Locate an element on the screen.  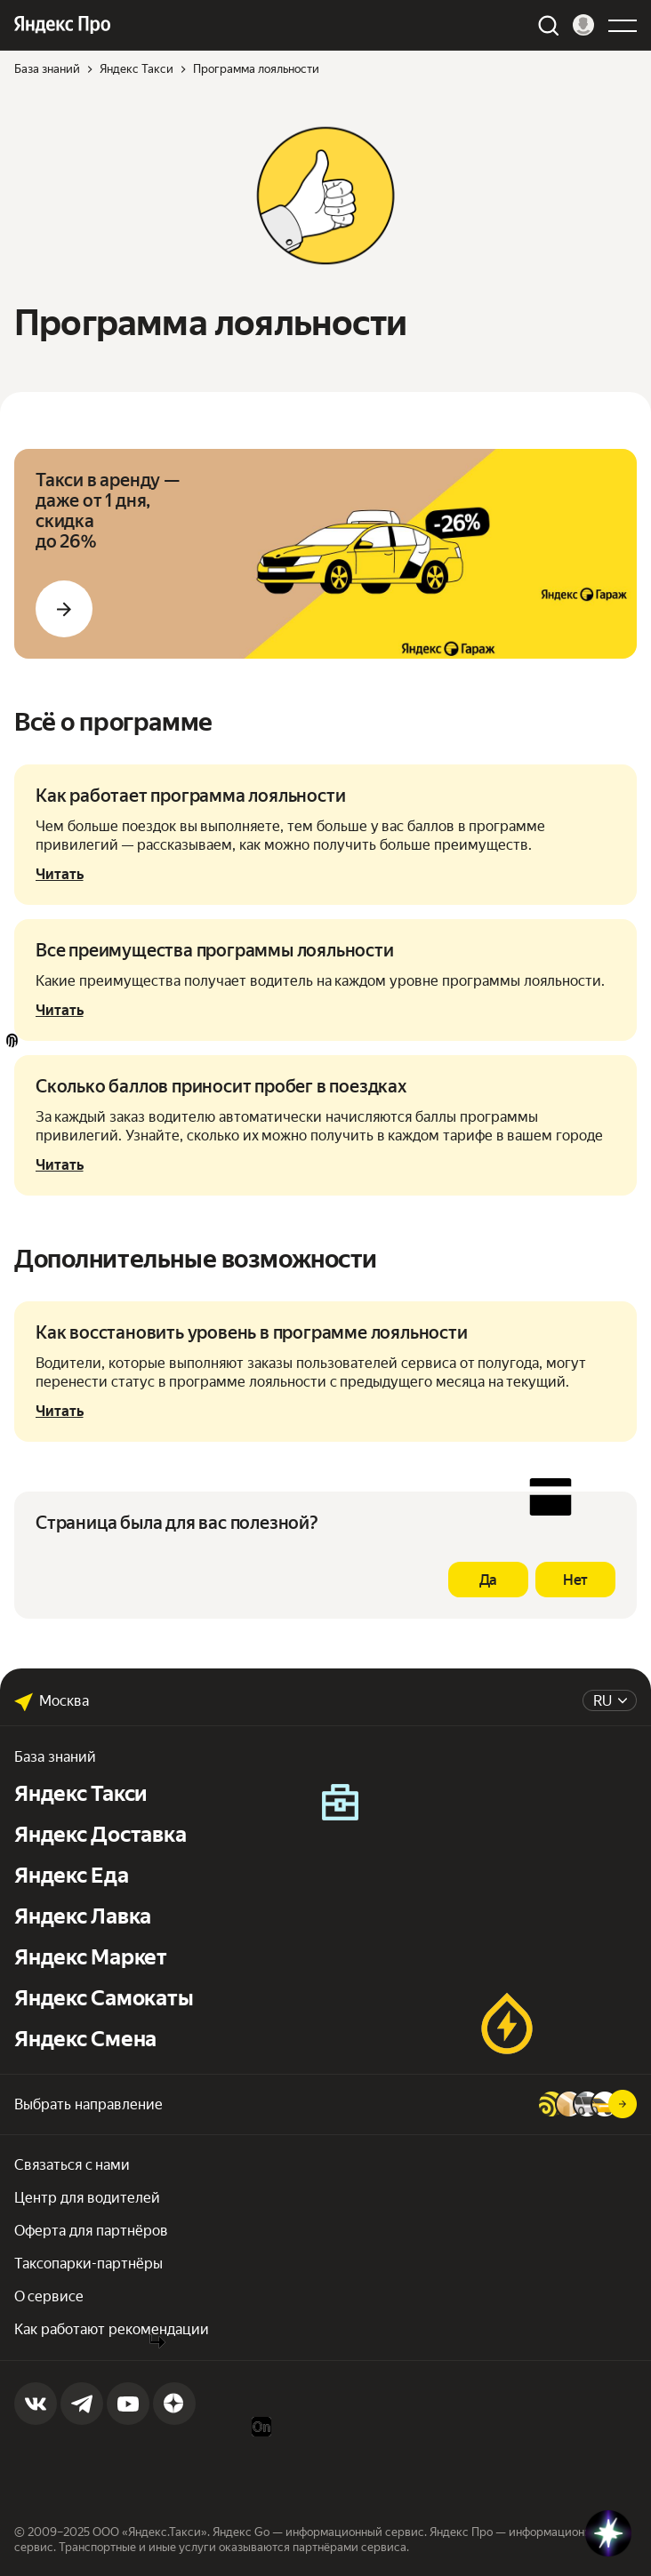
reply to a message or comment is located at coordinates (157, 2341).